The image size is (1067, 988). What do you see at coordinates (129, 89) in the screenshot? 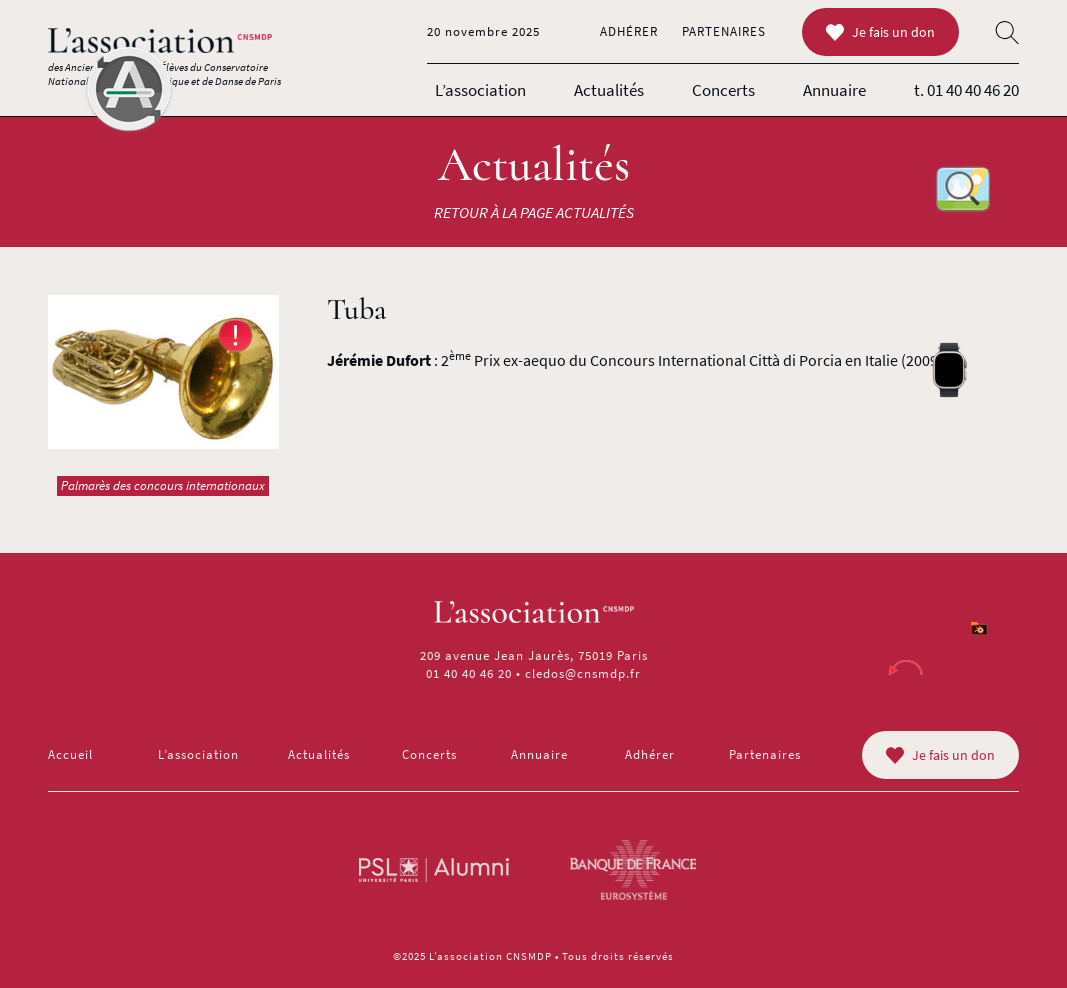
I see `open the software updater application` at bounding box center [129, 89].